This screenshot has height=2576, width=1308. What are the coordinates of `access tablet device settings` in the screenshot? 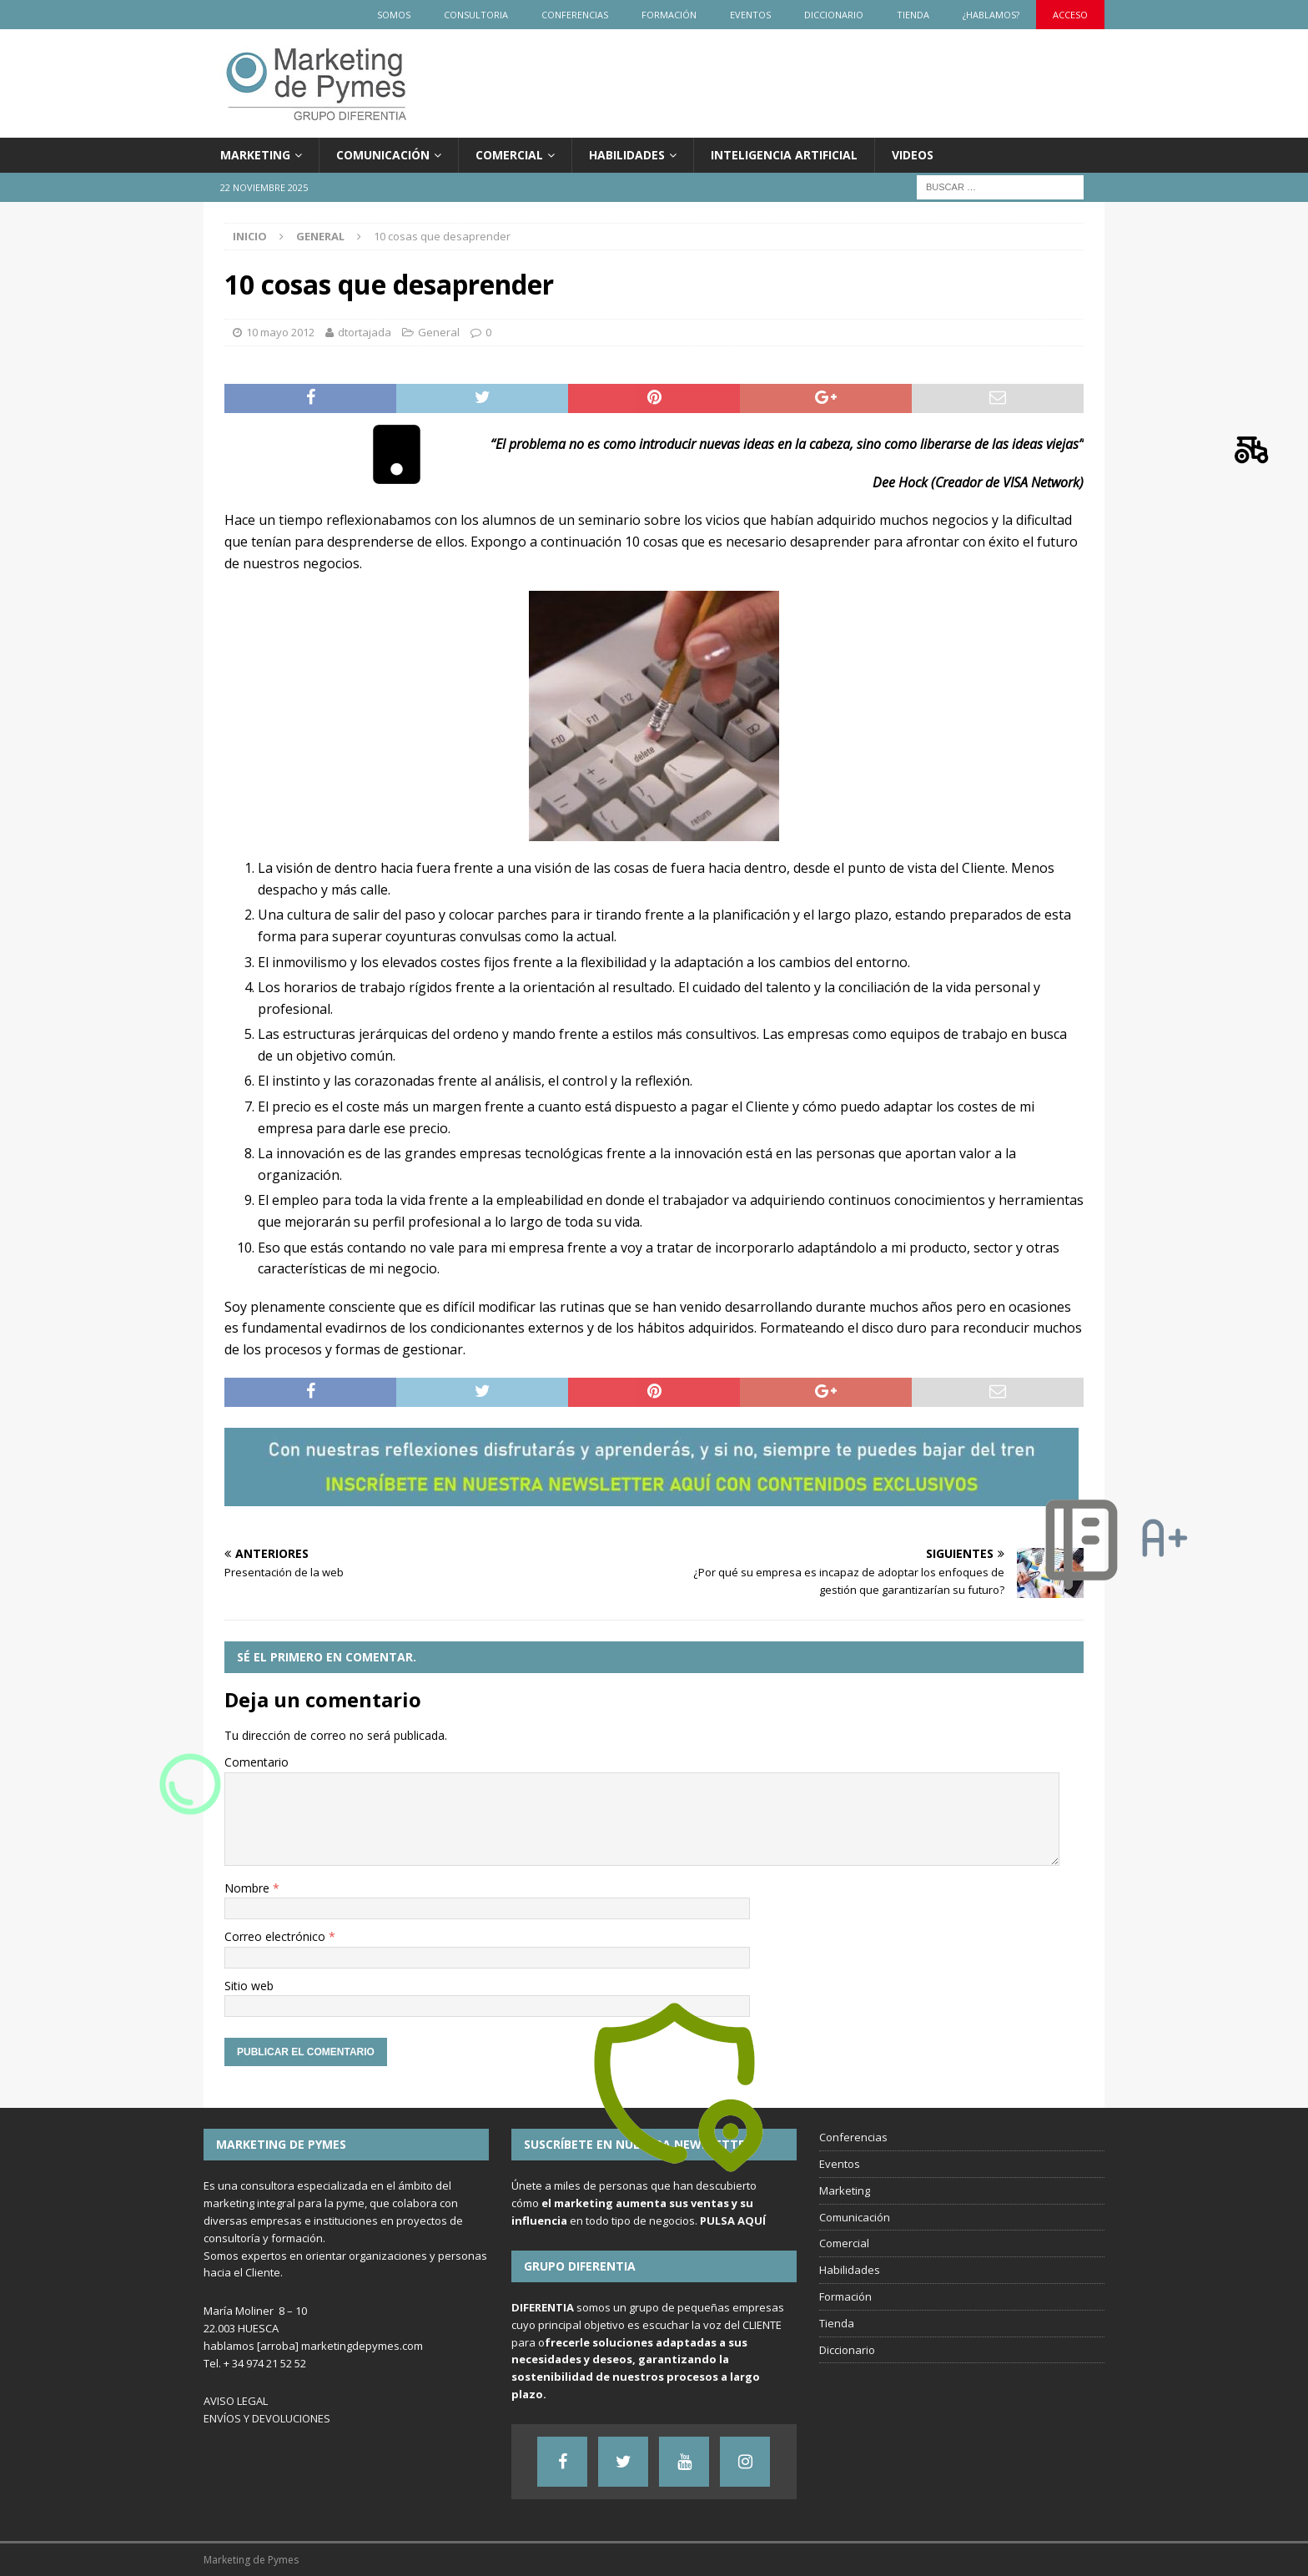 It's located at (396, 454).